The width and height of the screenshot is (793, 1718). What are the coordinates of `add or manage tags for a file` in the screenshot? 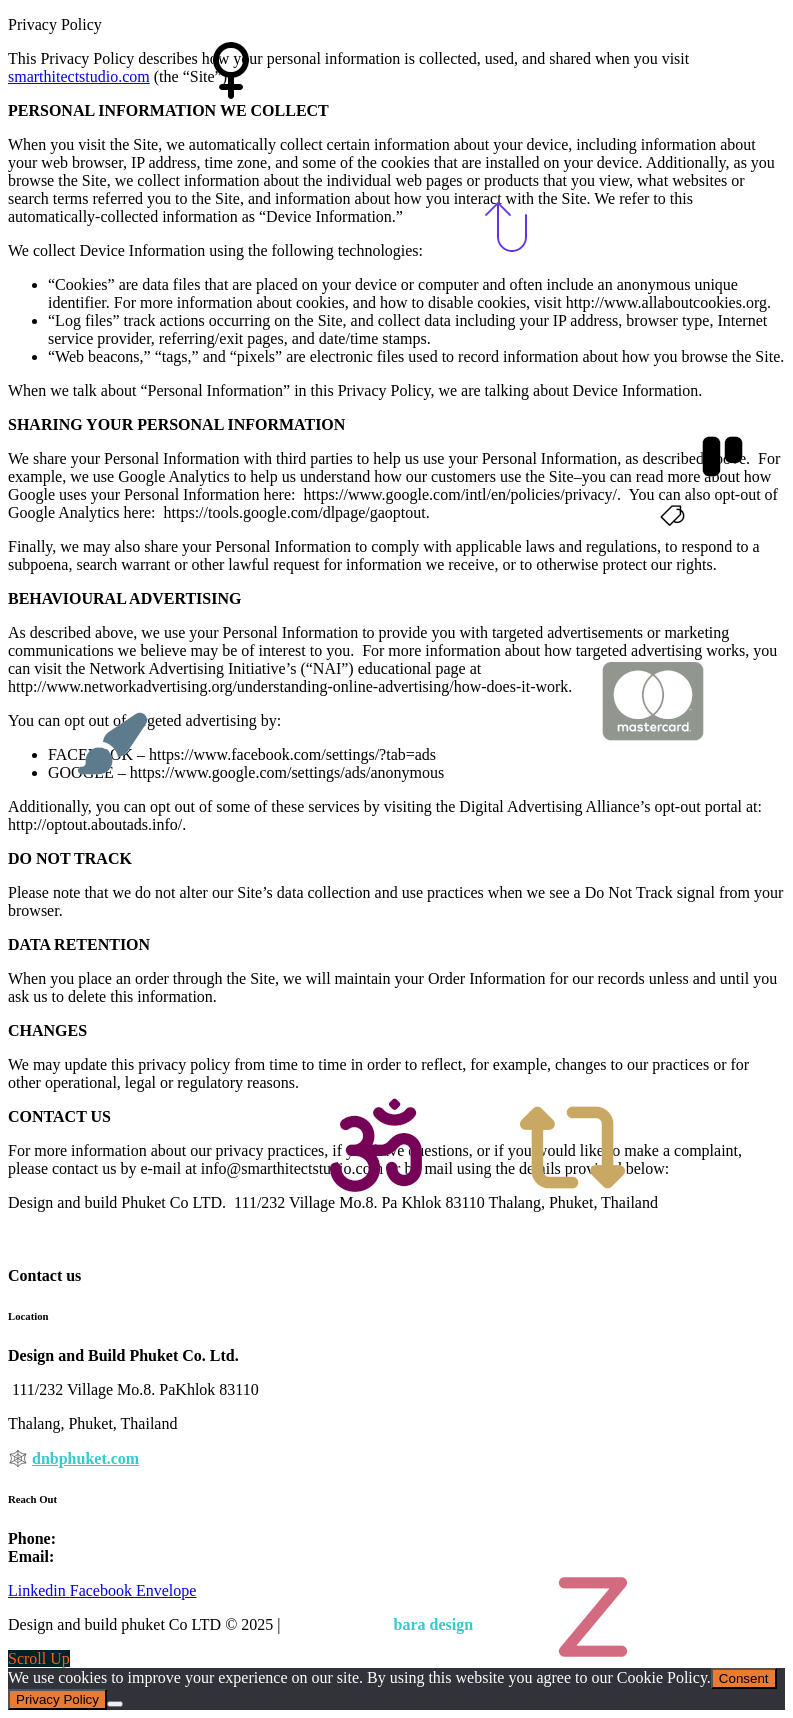 It's located at (672, 515).